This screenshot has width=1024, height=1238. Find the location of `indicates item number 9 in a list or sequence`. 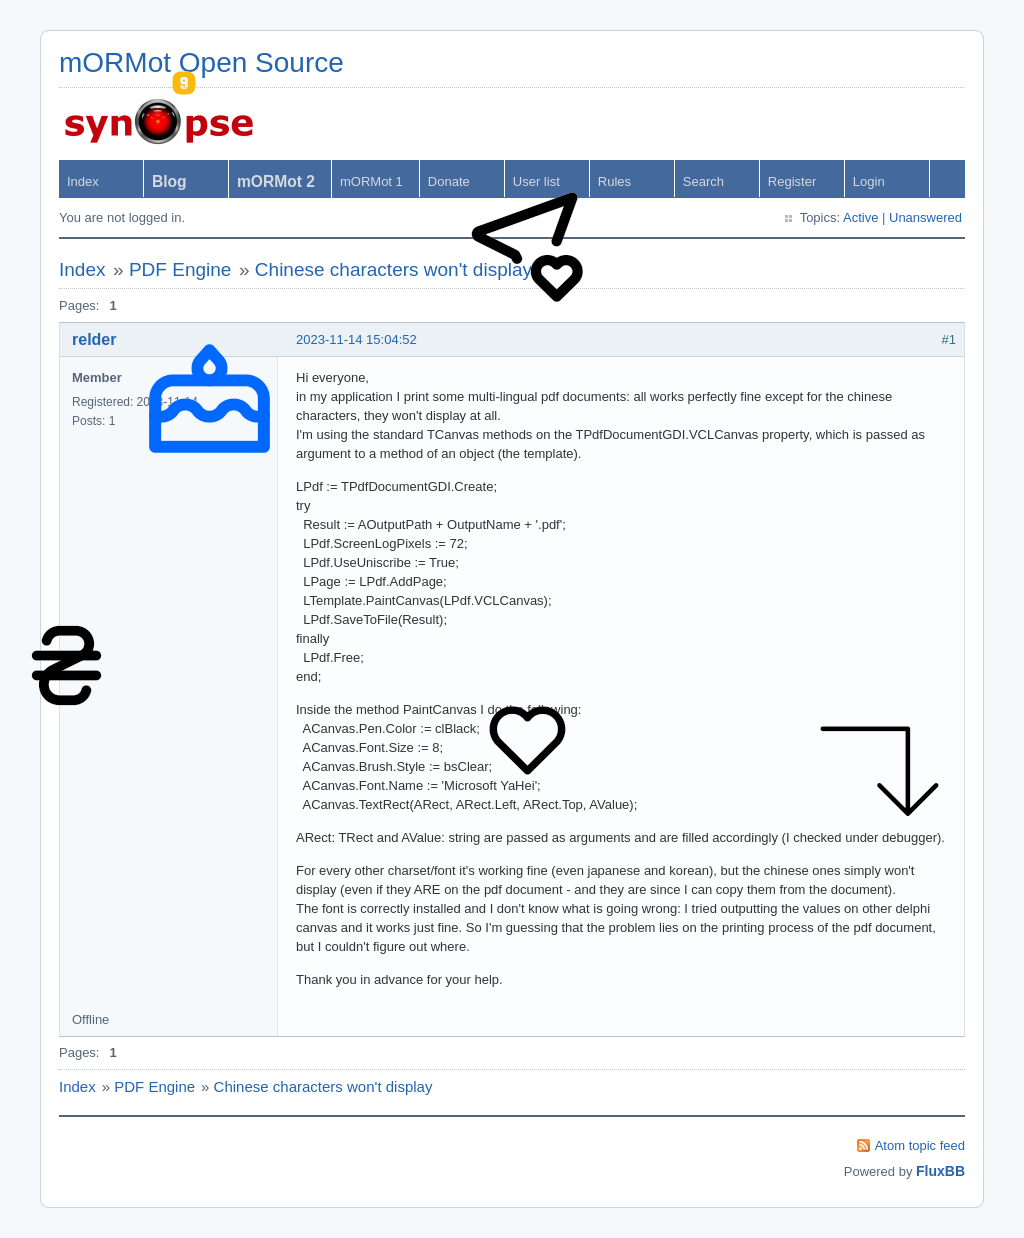

indicates item number 9 in a list or sequence is located at coordinates (184, 83).